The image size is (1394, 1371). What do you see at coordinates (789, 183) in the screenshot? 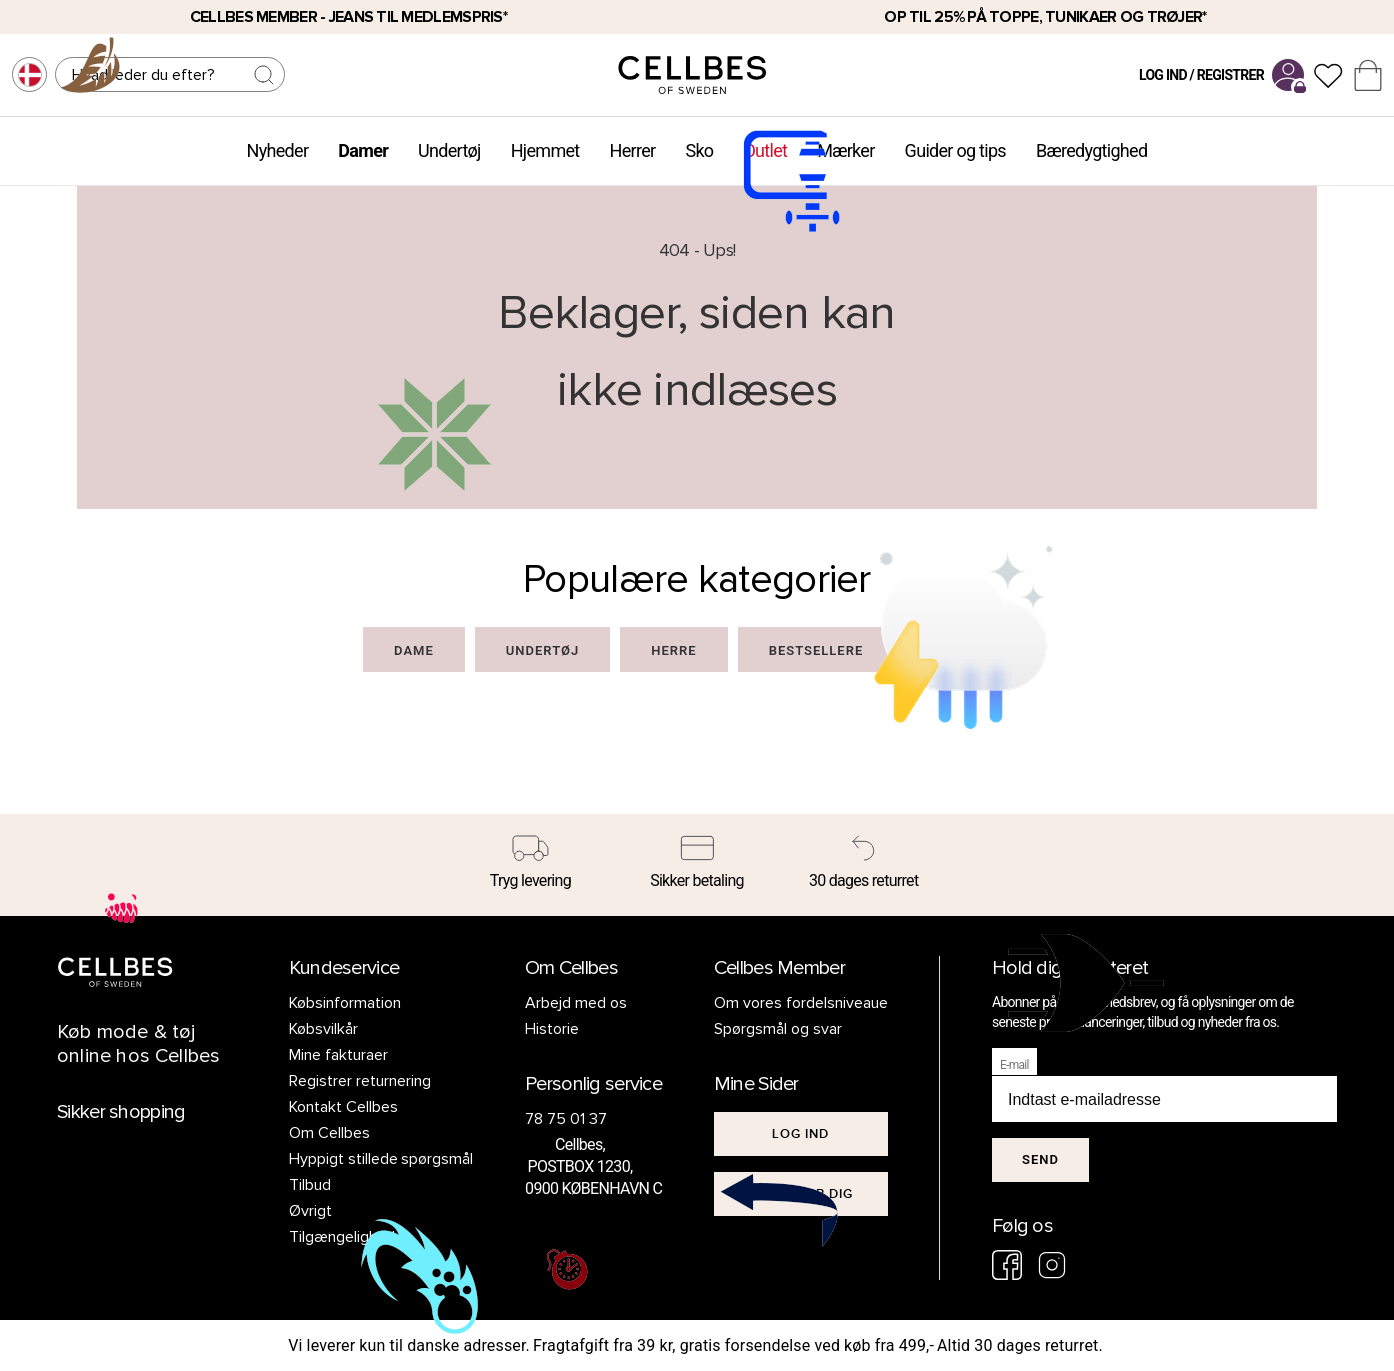
I see `clamp or secure an object in place` at bounding box center [789, 183].